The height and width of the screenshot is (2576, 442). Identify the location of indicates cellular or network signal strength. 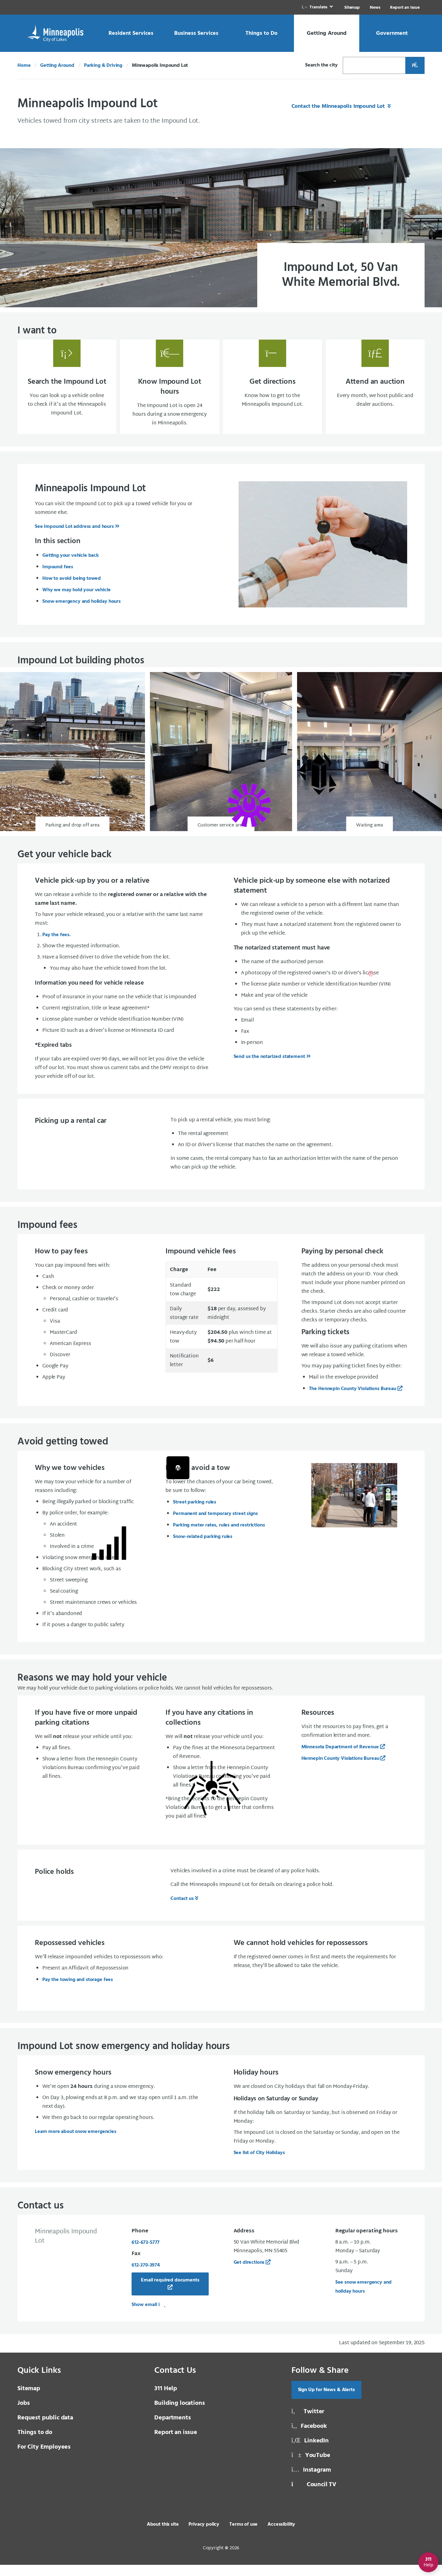
(109, 1543).